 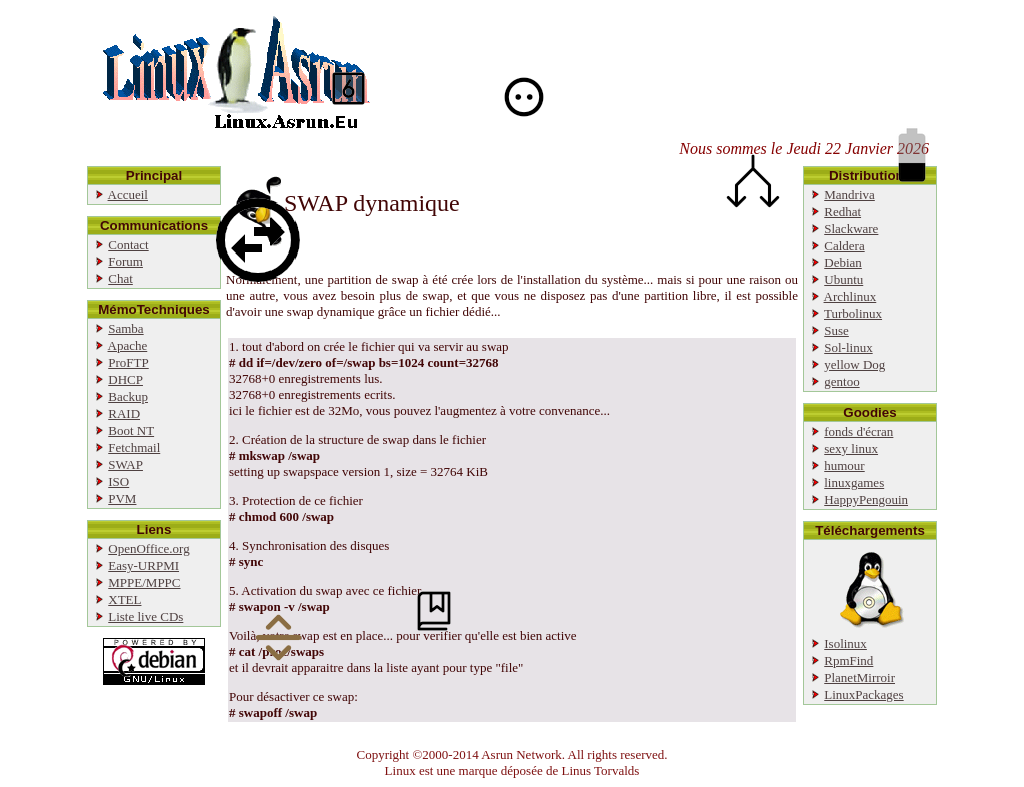 I want to click on open more options menu, so click(x=524, y=97).